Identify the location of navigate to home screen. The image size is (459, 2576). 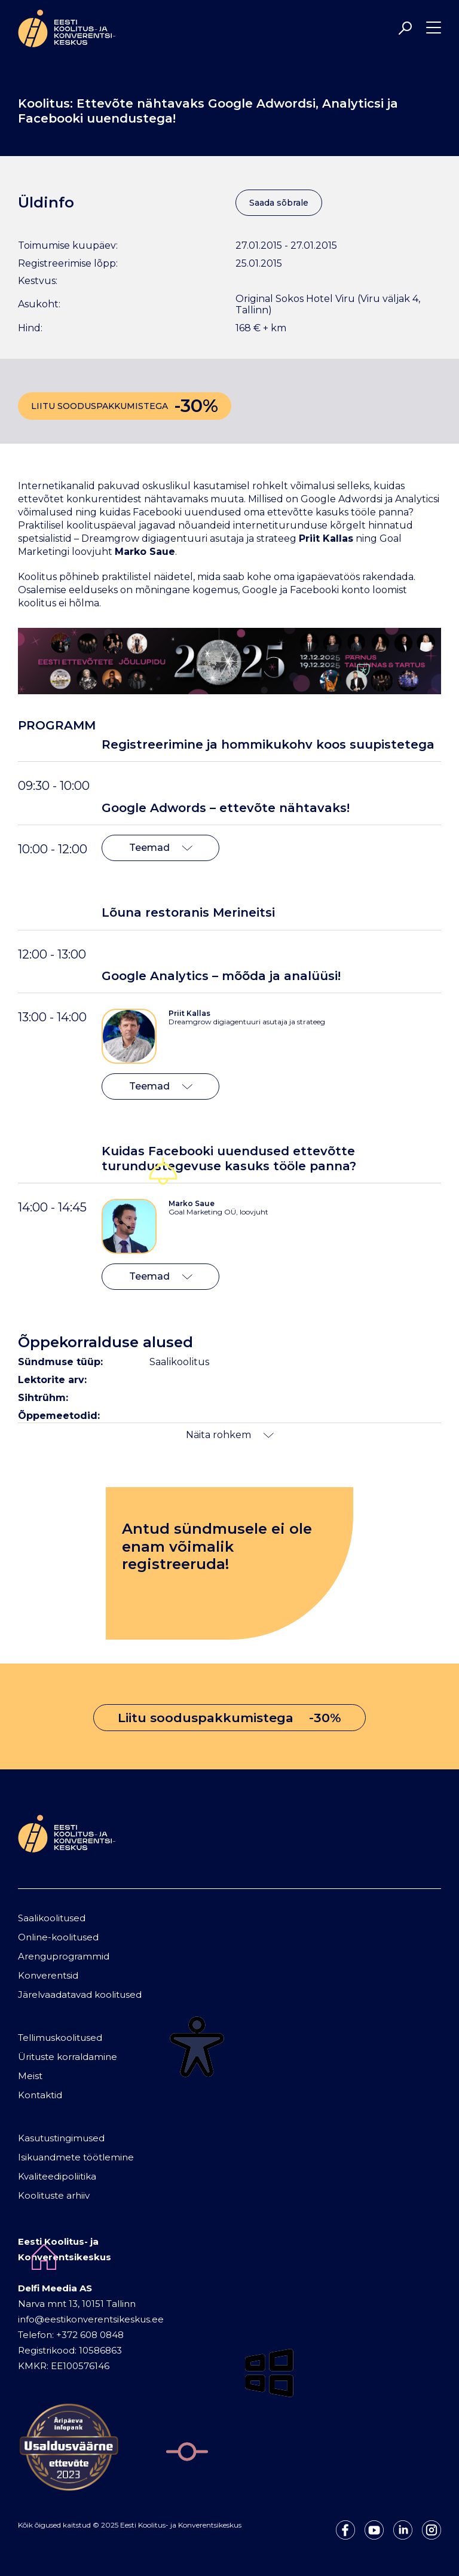
(44, 2257).